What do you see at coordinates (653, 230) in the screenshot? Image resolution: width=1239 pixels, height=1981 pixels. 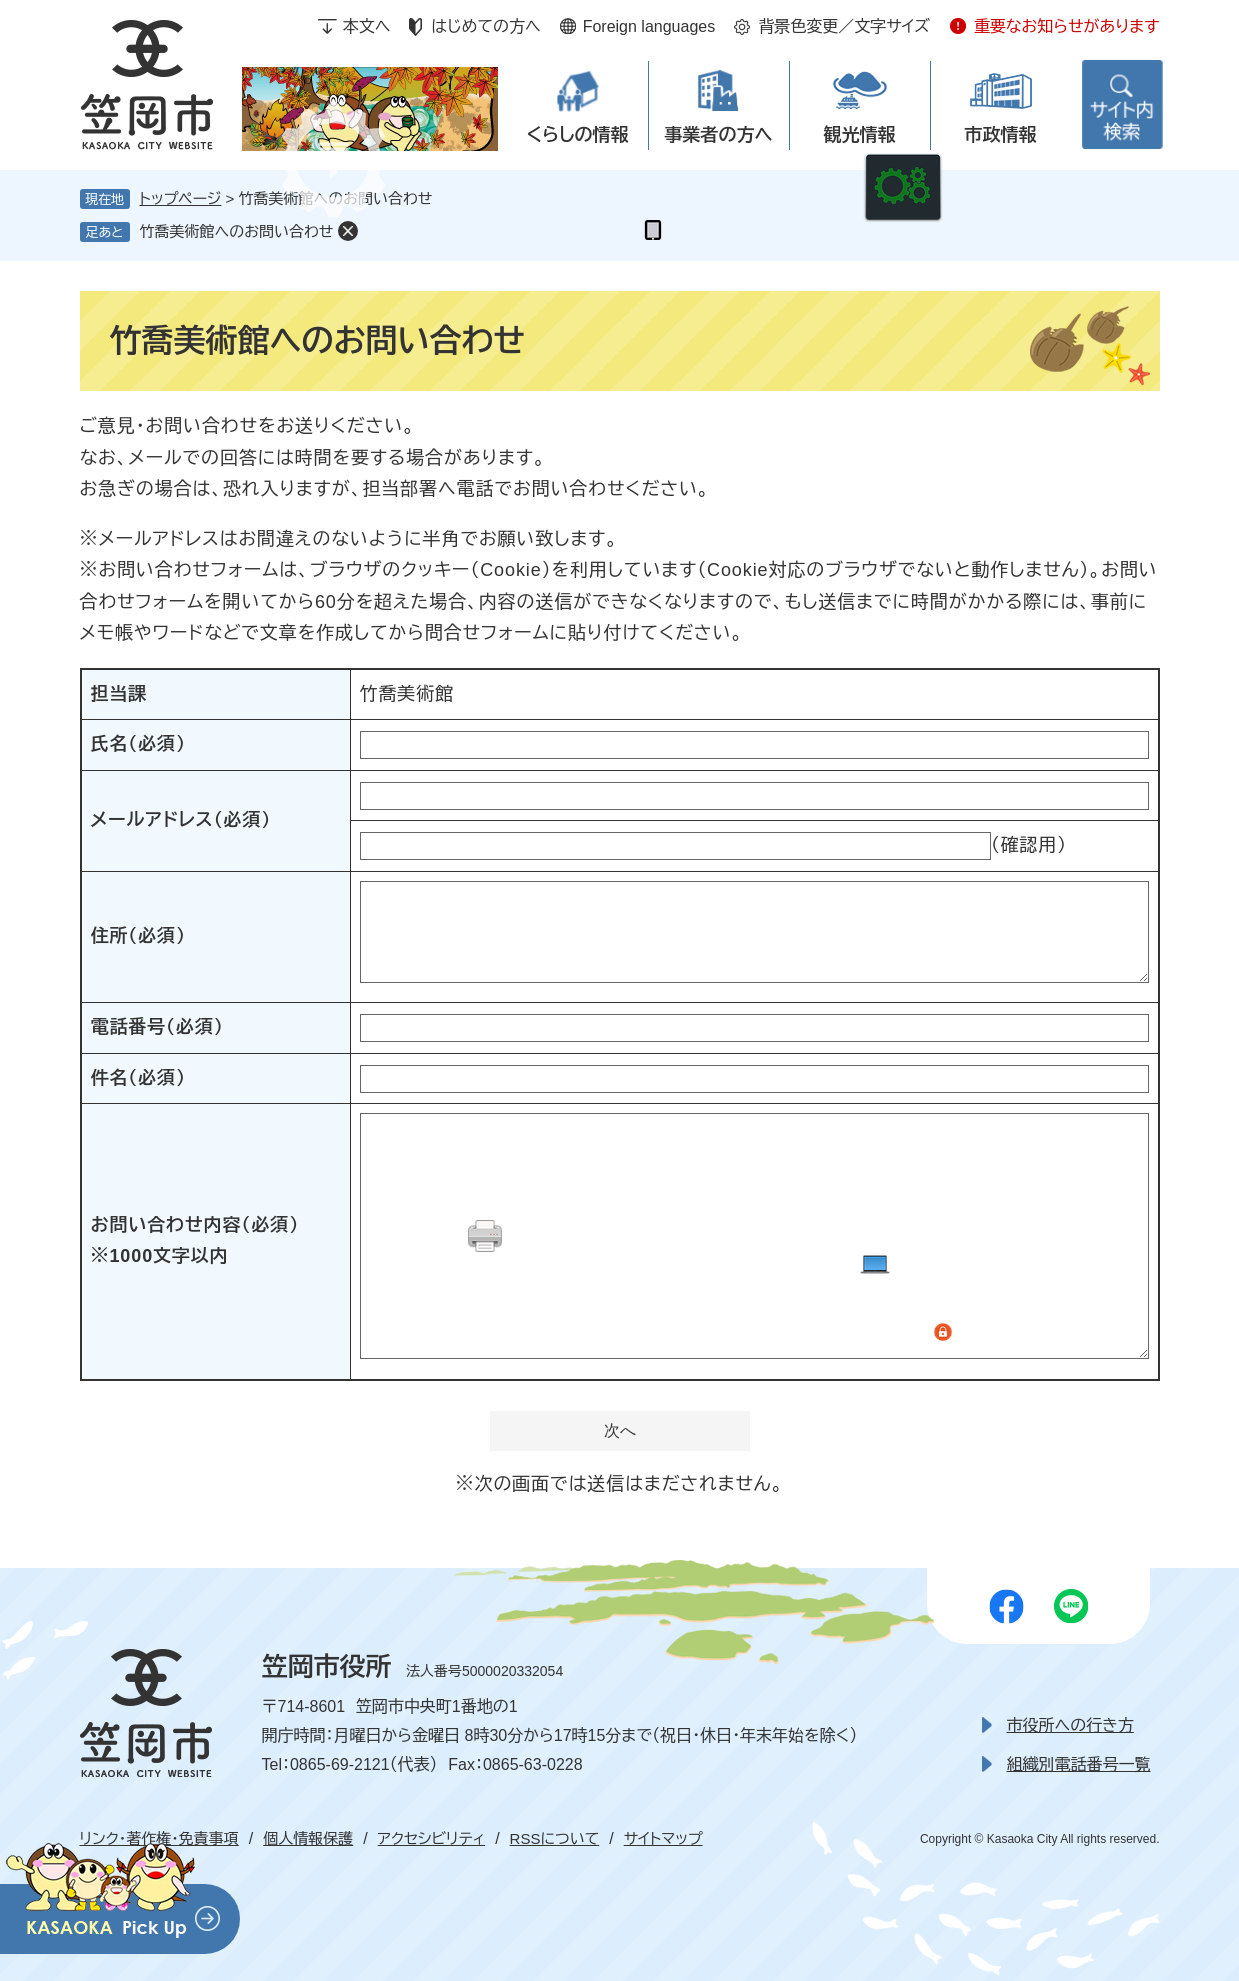 I see `view connected iPad device` at bounding box center [653, 230].